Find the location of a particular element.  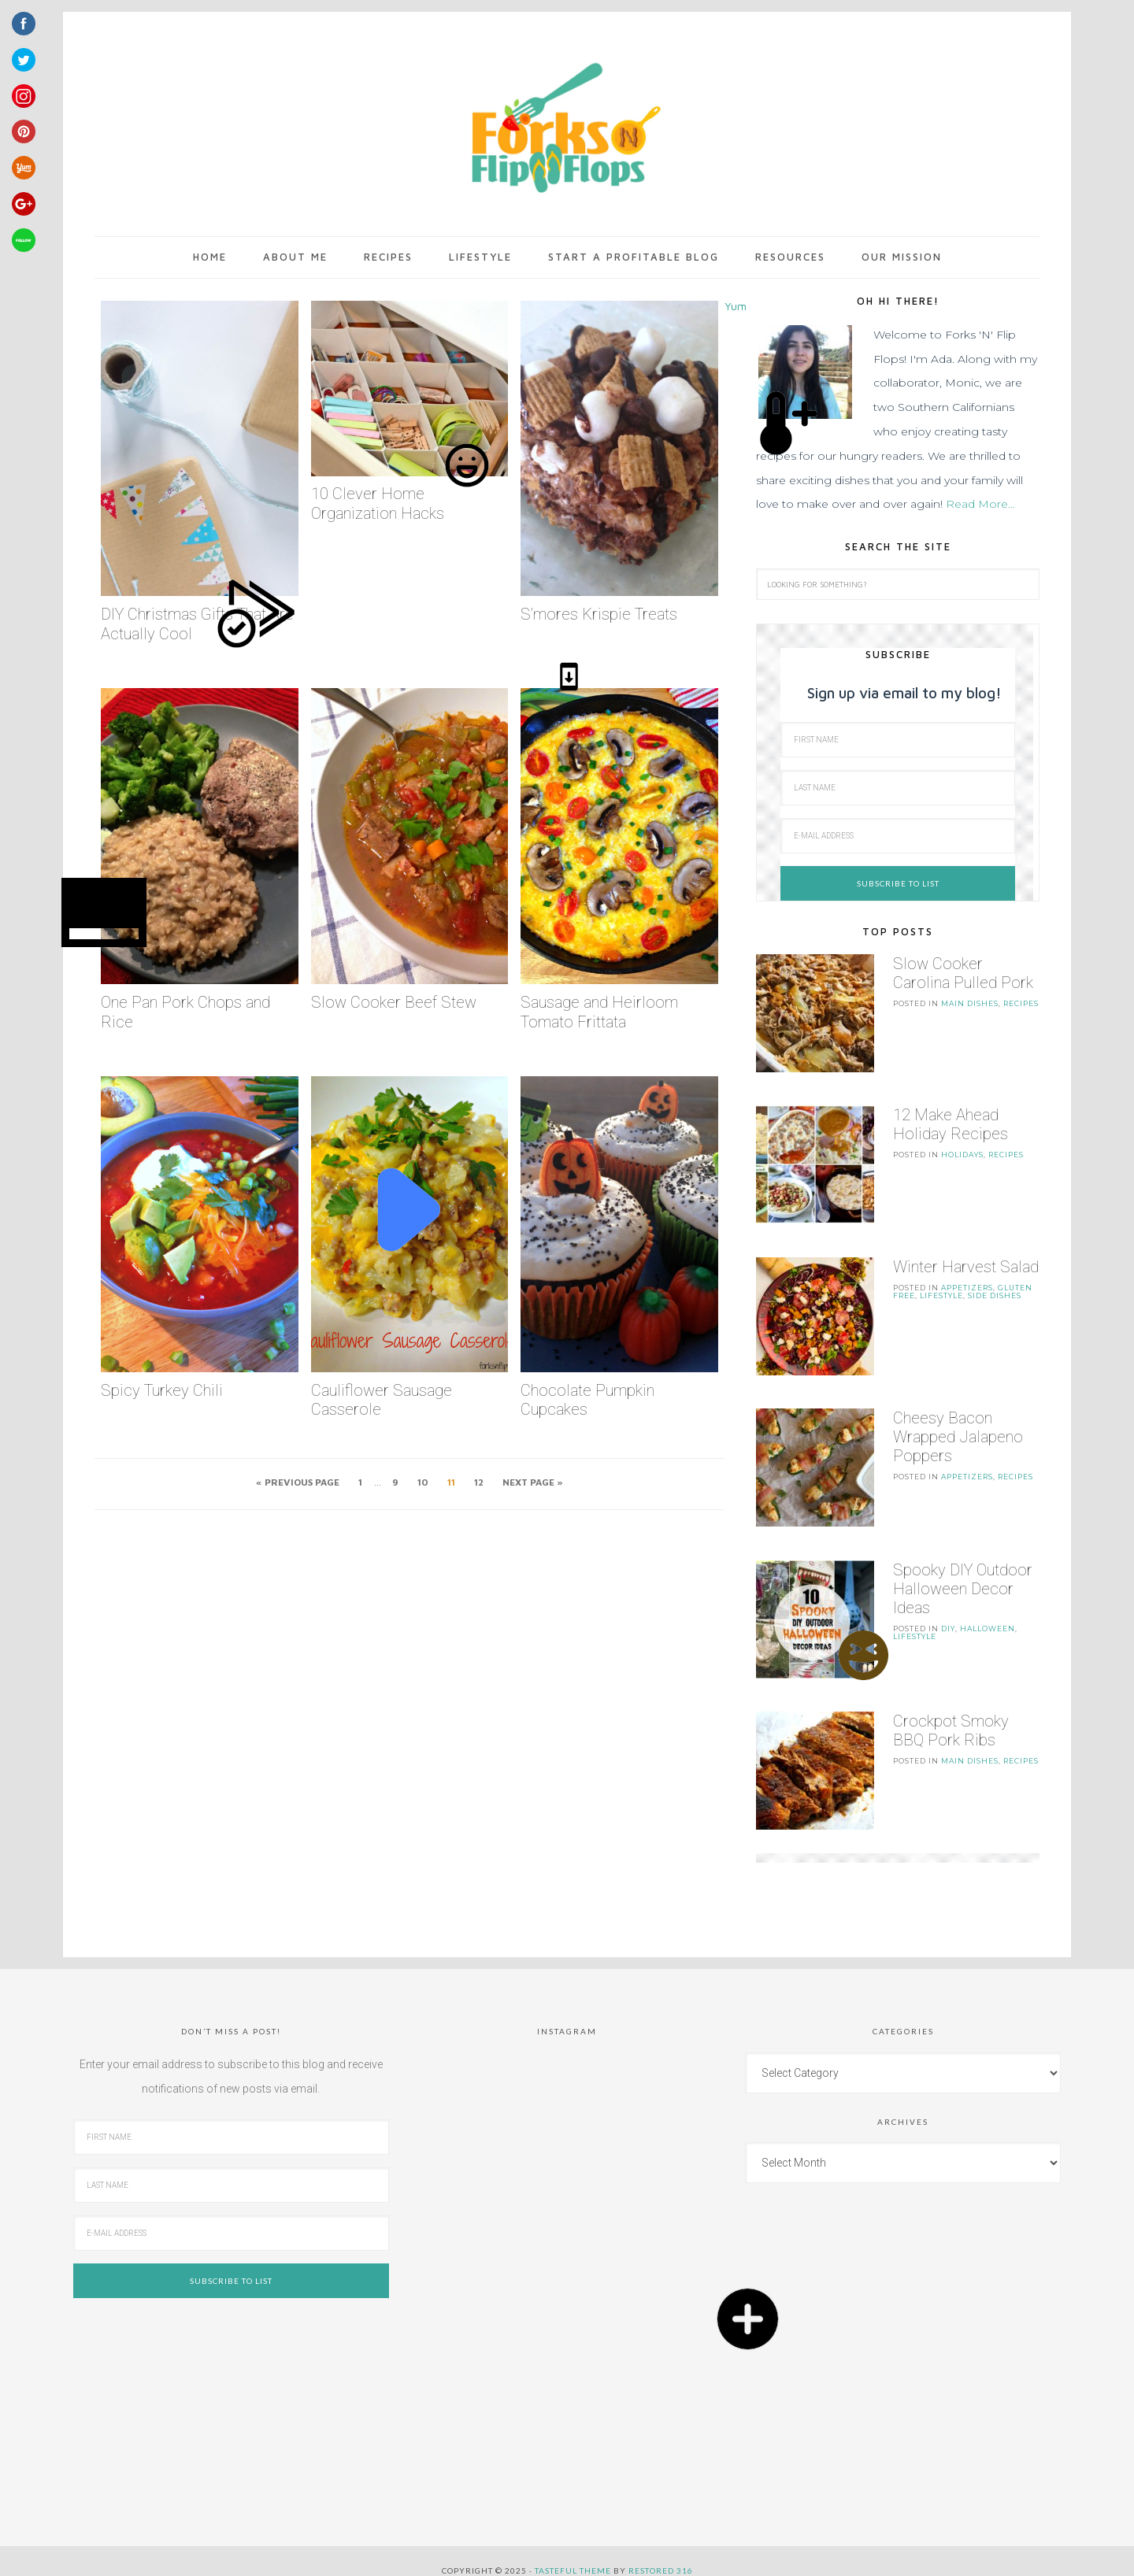

go to next item or screen is located at coordinates (402, 1209).